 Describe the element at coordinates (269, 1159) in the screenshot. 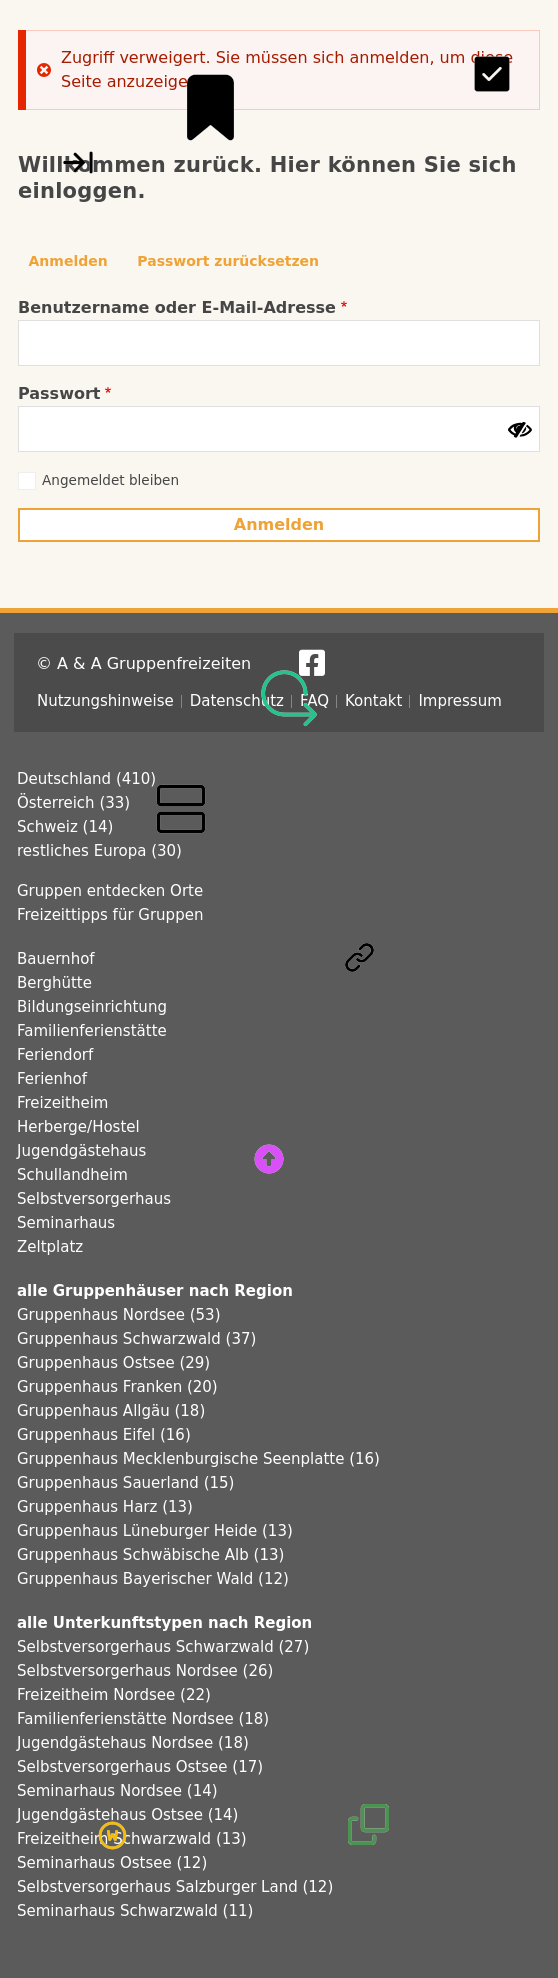

I see `scroll to top of page` at that location.